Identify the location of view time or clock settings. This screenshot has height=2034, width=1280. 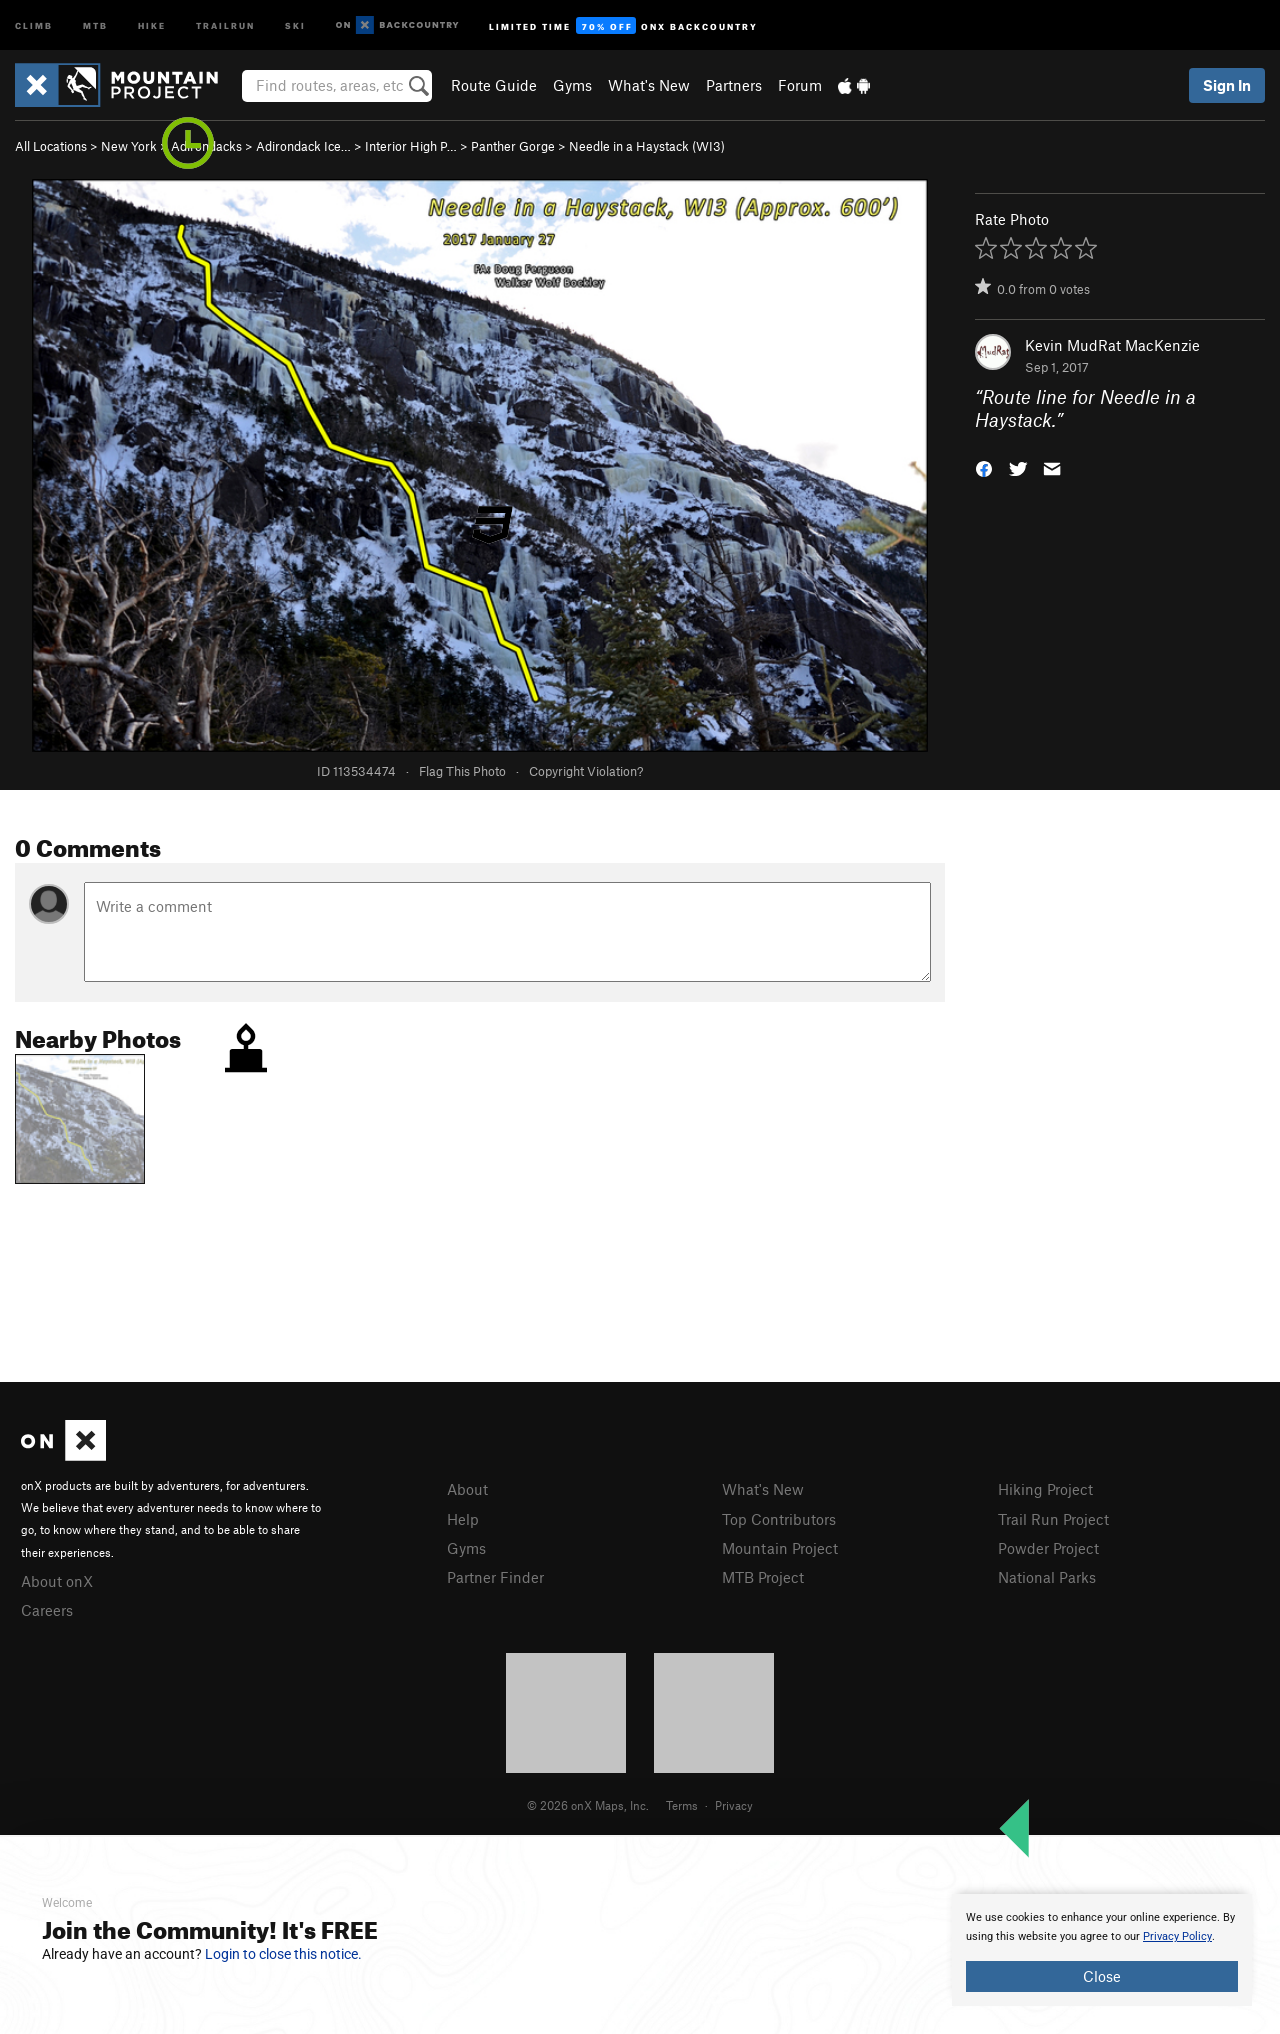
(188, 143).